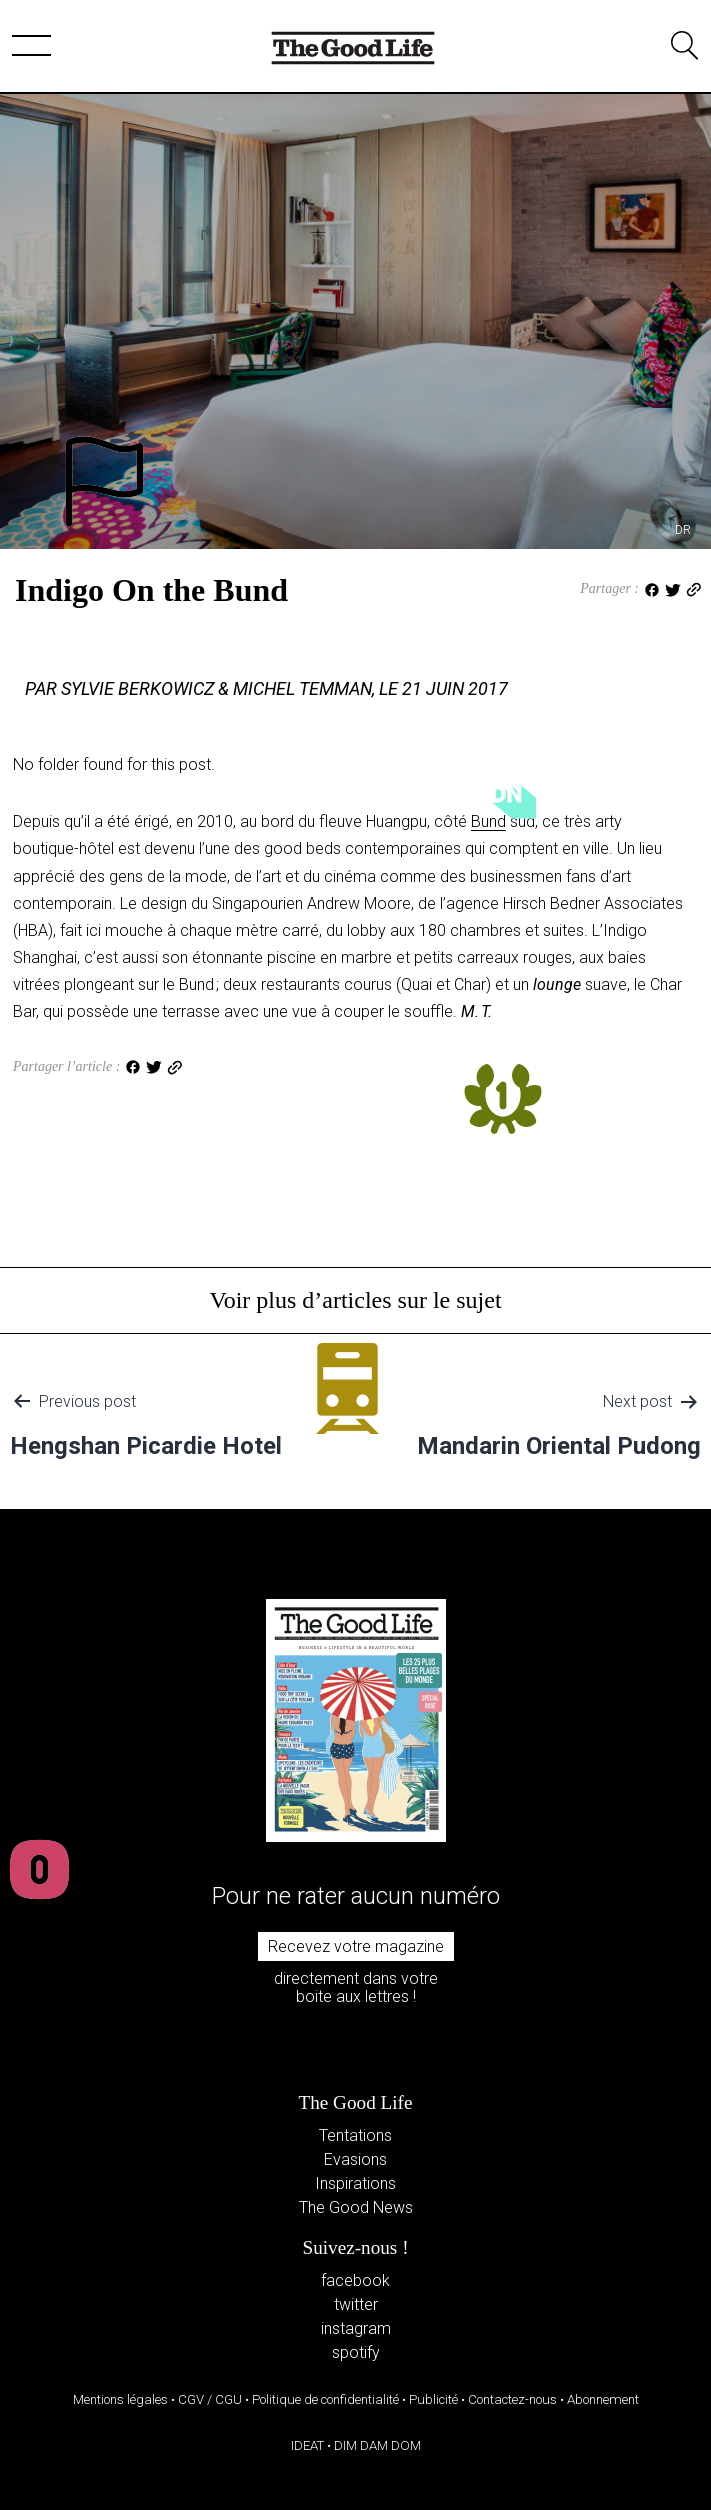 Image resolution: width=711 pixels, height=2510 pixels. What do you see at coordinates (347, 1388) in the screenshot?
I see `view subway or metro transit options` at bounding box center [347, 1388].